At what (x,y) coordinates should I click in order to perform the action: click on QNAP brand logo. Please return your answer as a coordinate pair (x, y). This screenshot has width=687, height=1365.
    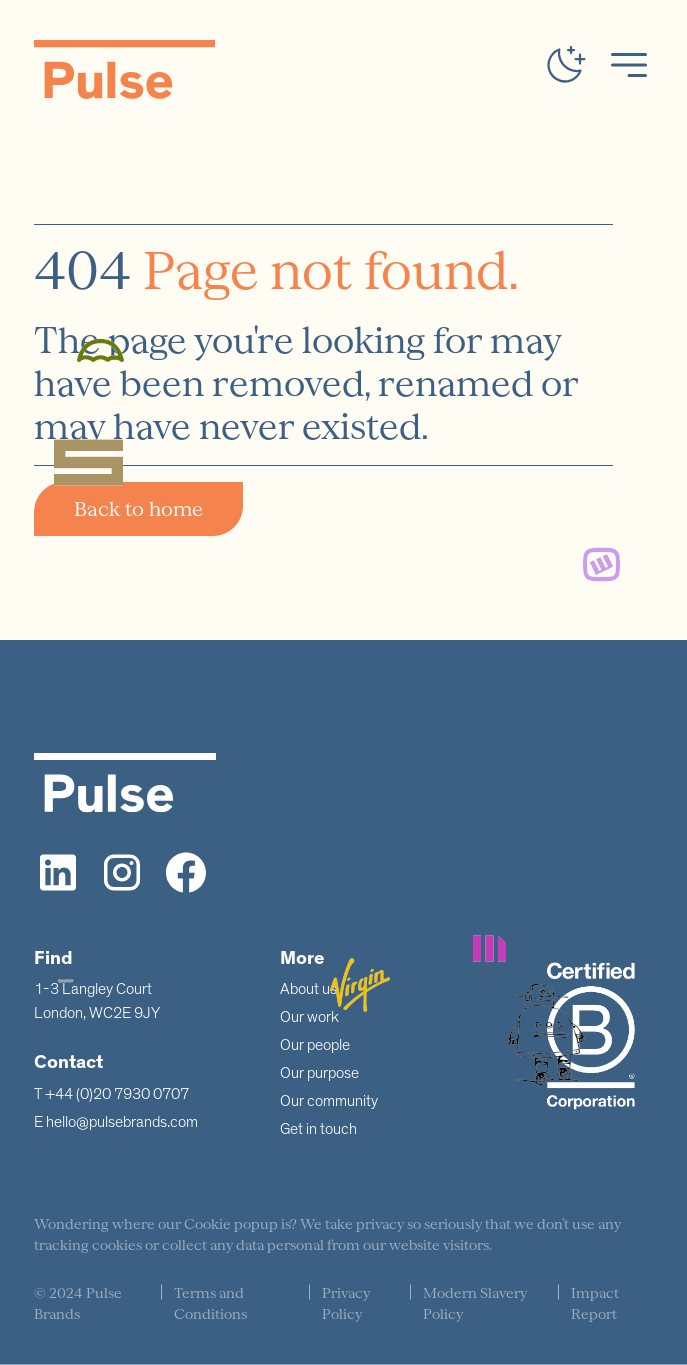
    Looking at the image, I should click on (66, 981).